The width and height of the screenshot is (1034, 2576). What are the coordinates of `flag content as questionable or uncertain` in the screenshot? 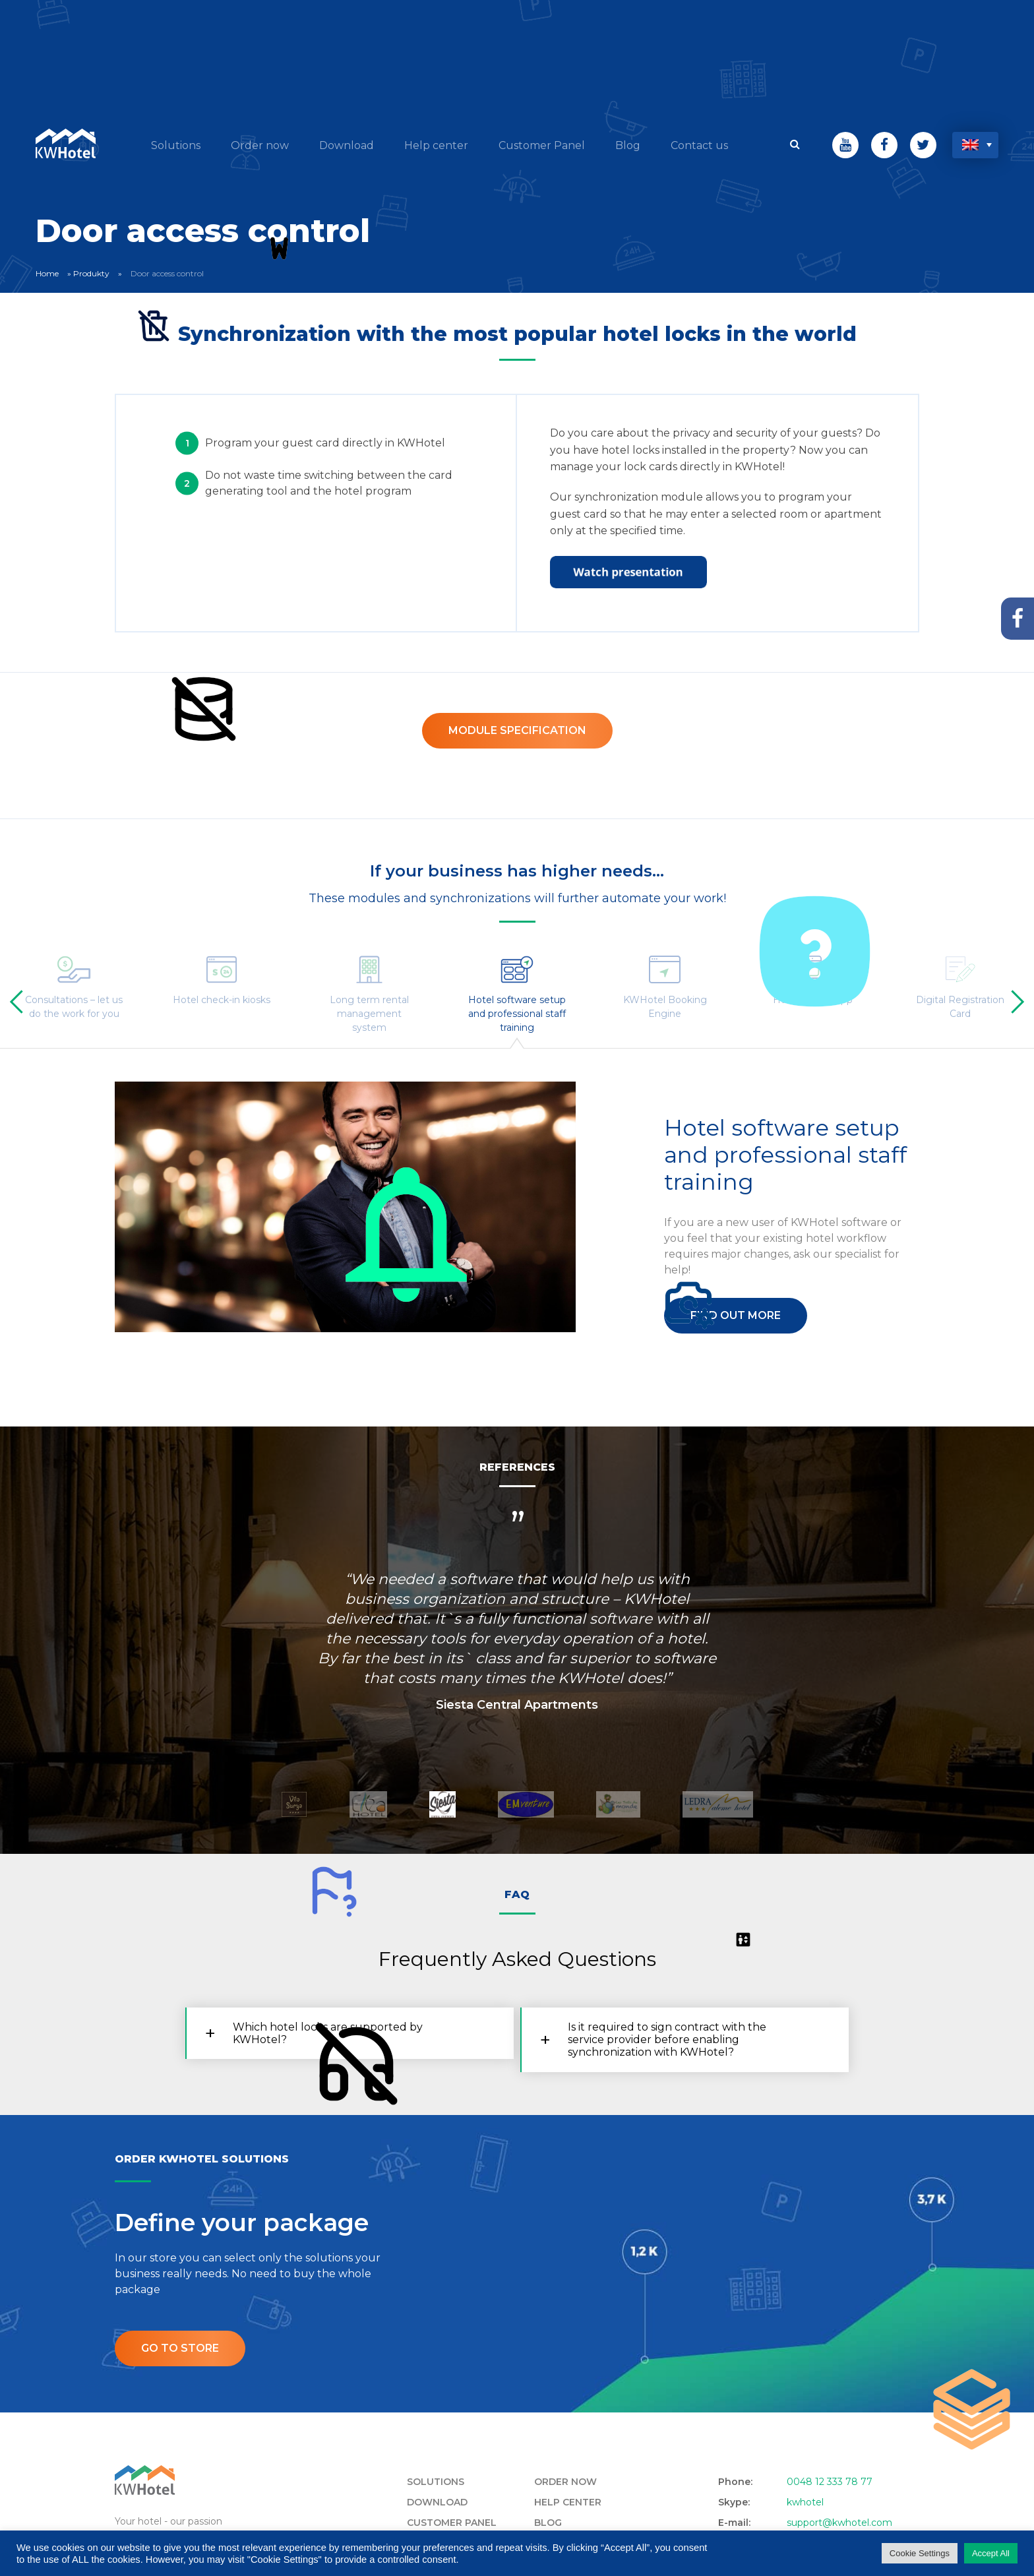 It's located at (332, 1889).